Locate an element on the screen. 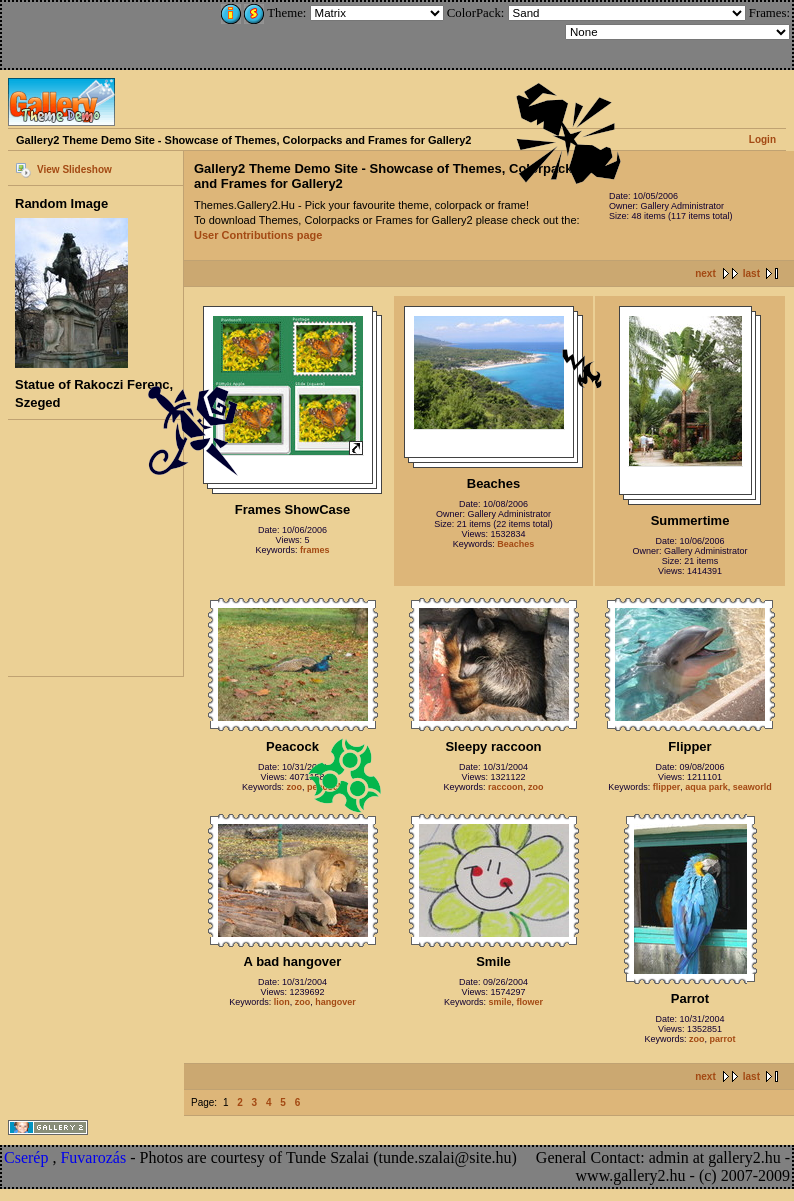 Image resolution: width=794 pixels, height=1201 pixels. select rogue or assassin character class is located at coordinates (193, 431).